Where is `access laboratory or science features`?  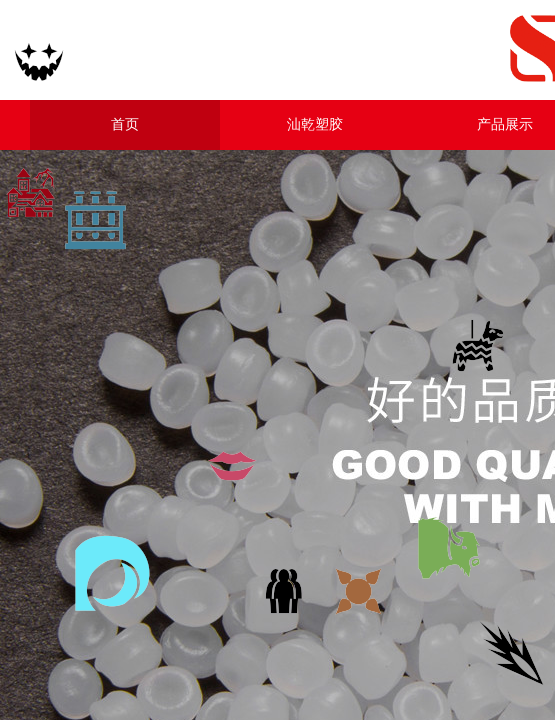
access laboratory or science features is located at coordinates (95, 219).